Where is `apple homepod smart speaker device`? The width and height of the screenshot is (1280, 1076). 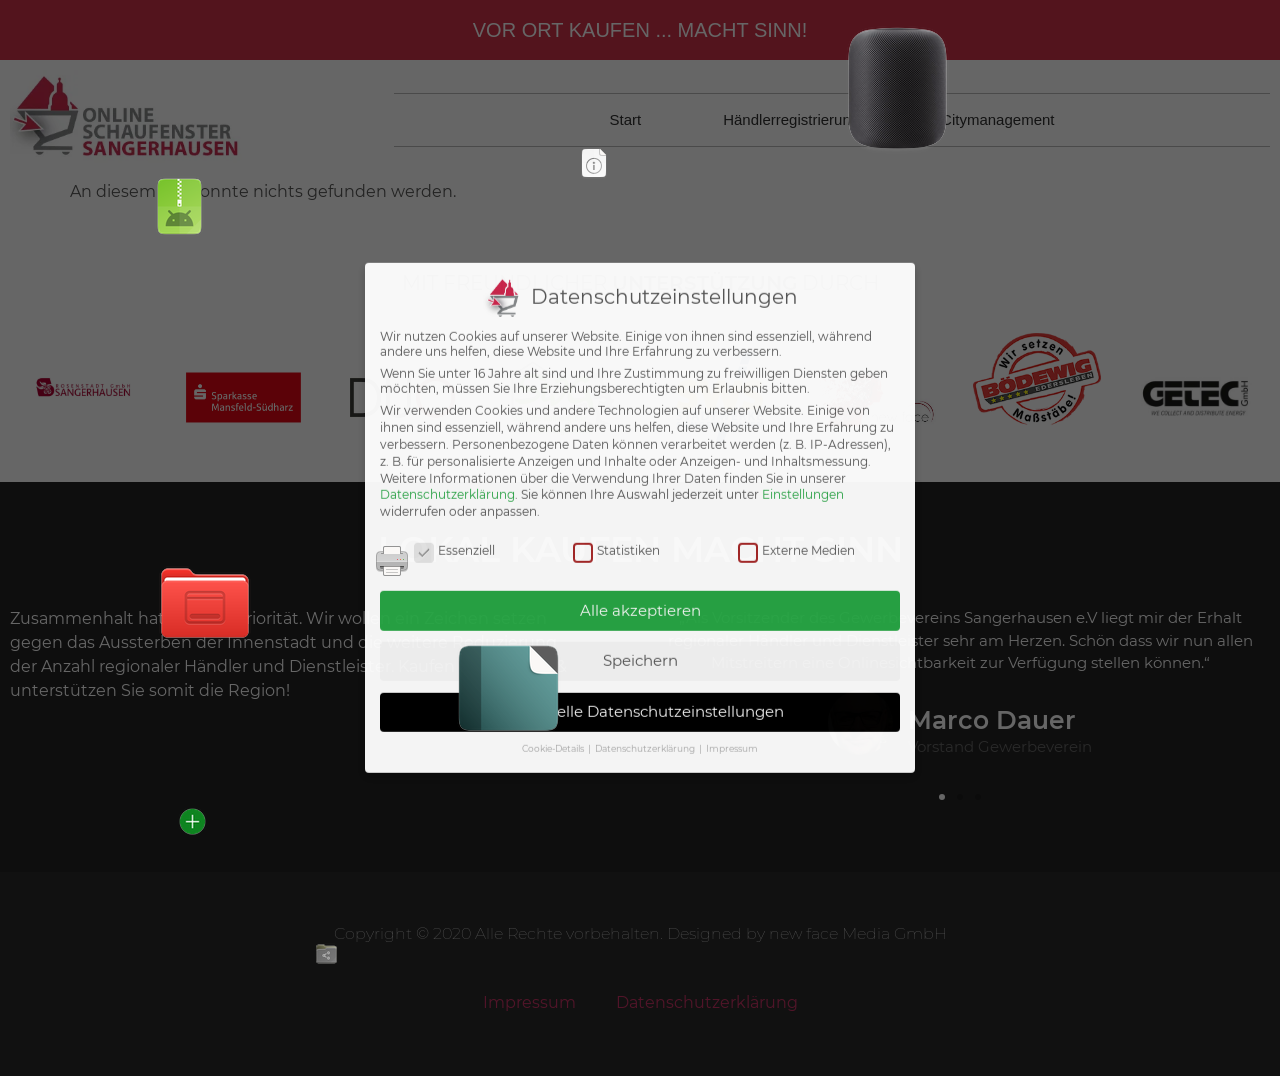 apple homepod smart speaker device is located at coordinates (897, 90).